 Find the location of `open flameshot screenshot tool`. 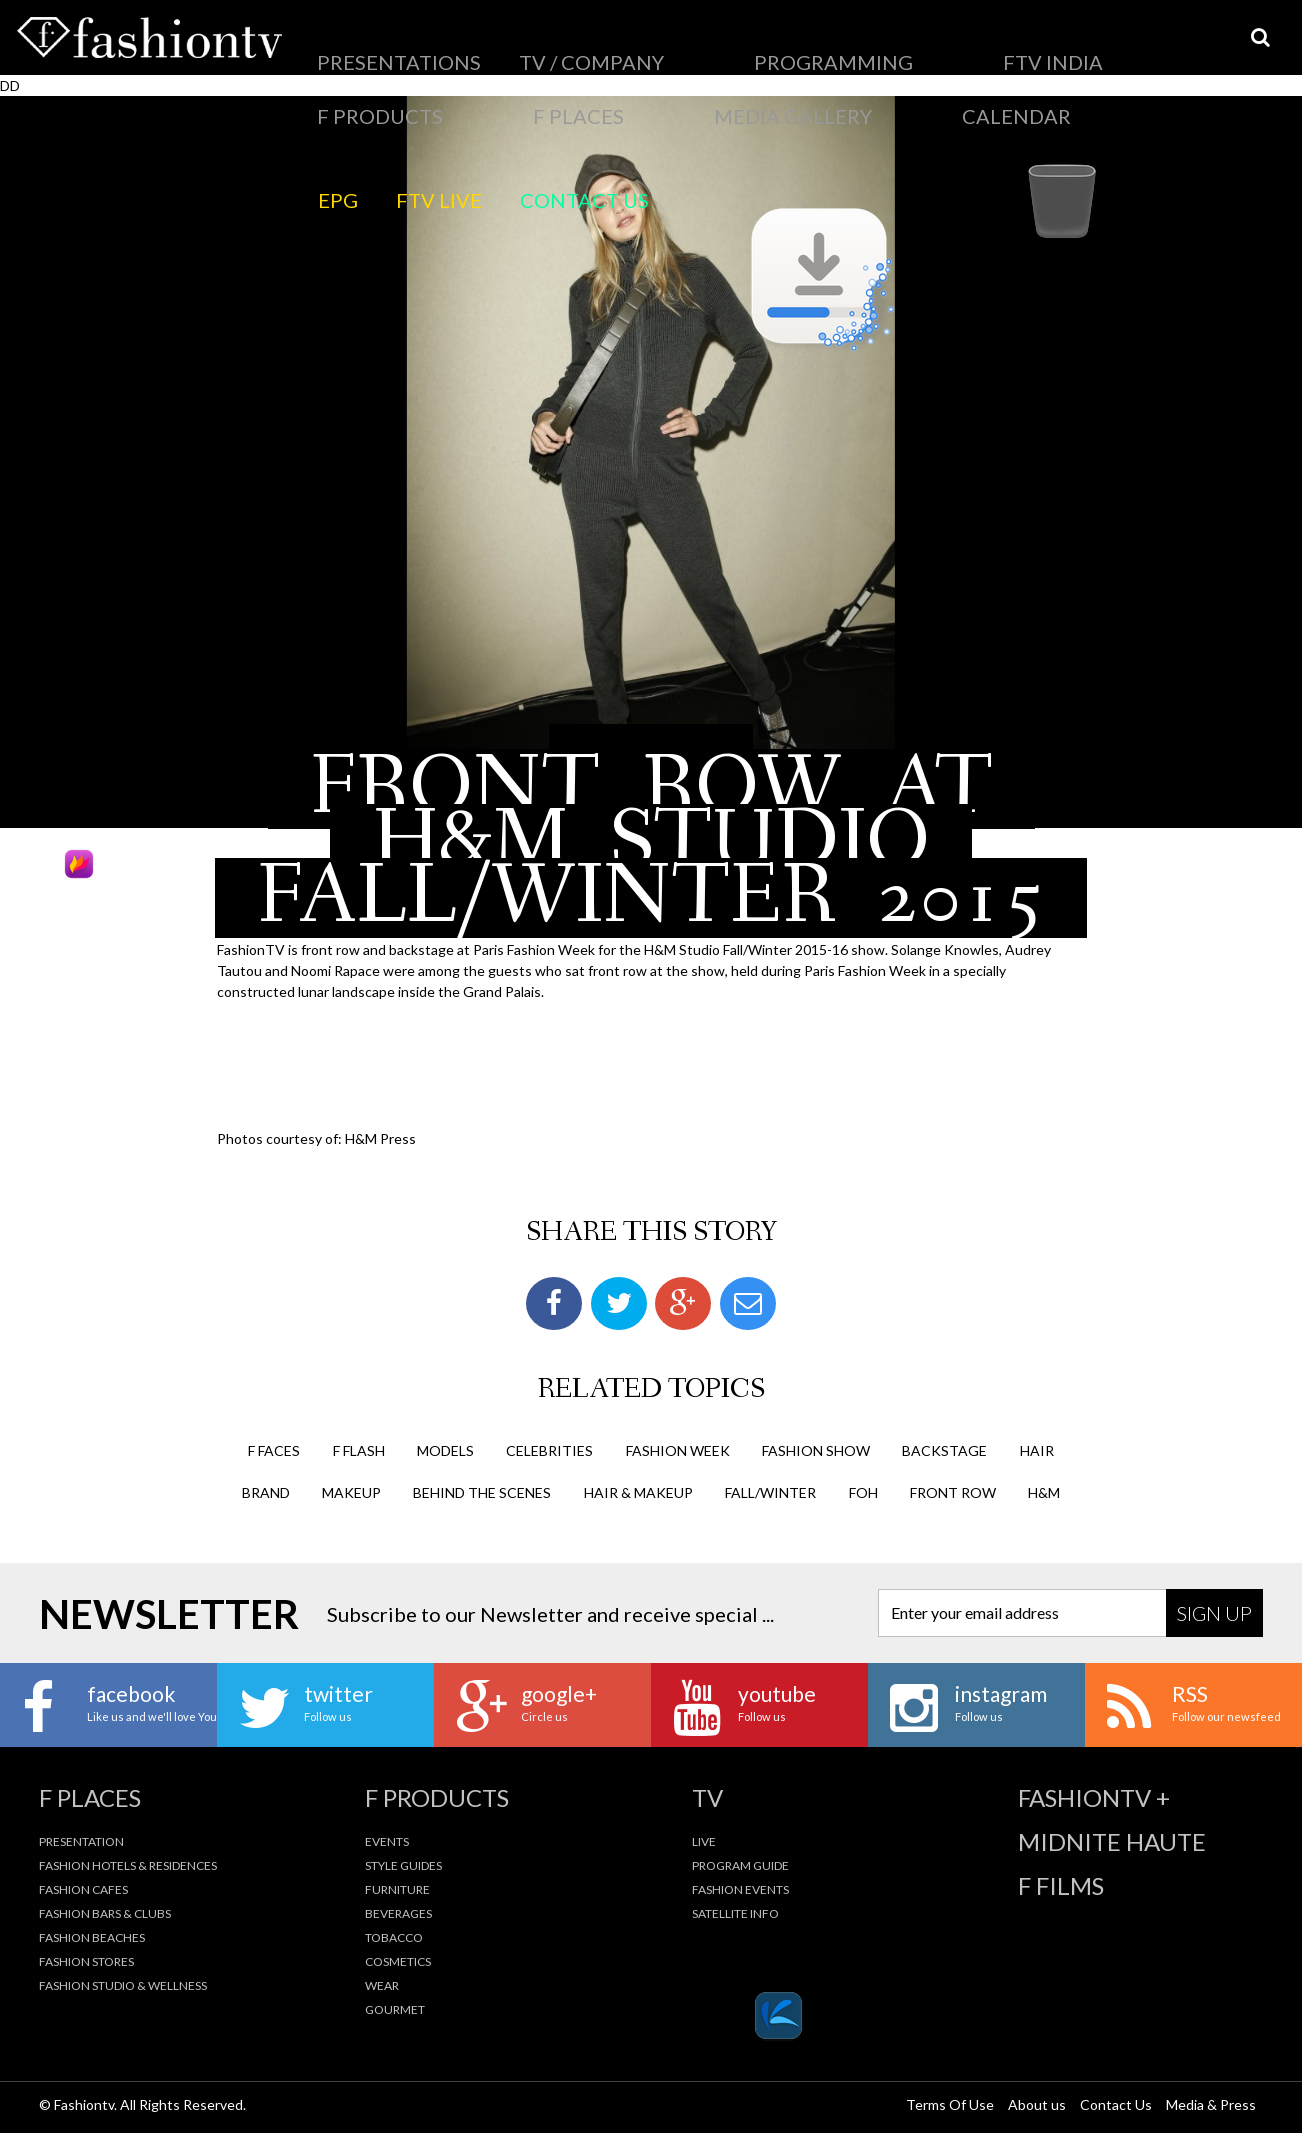

open flameshot screenshot tool is located at coordinates (79, 864).